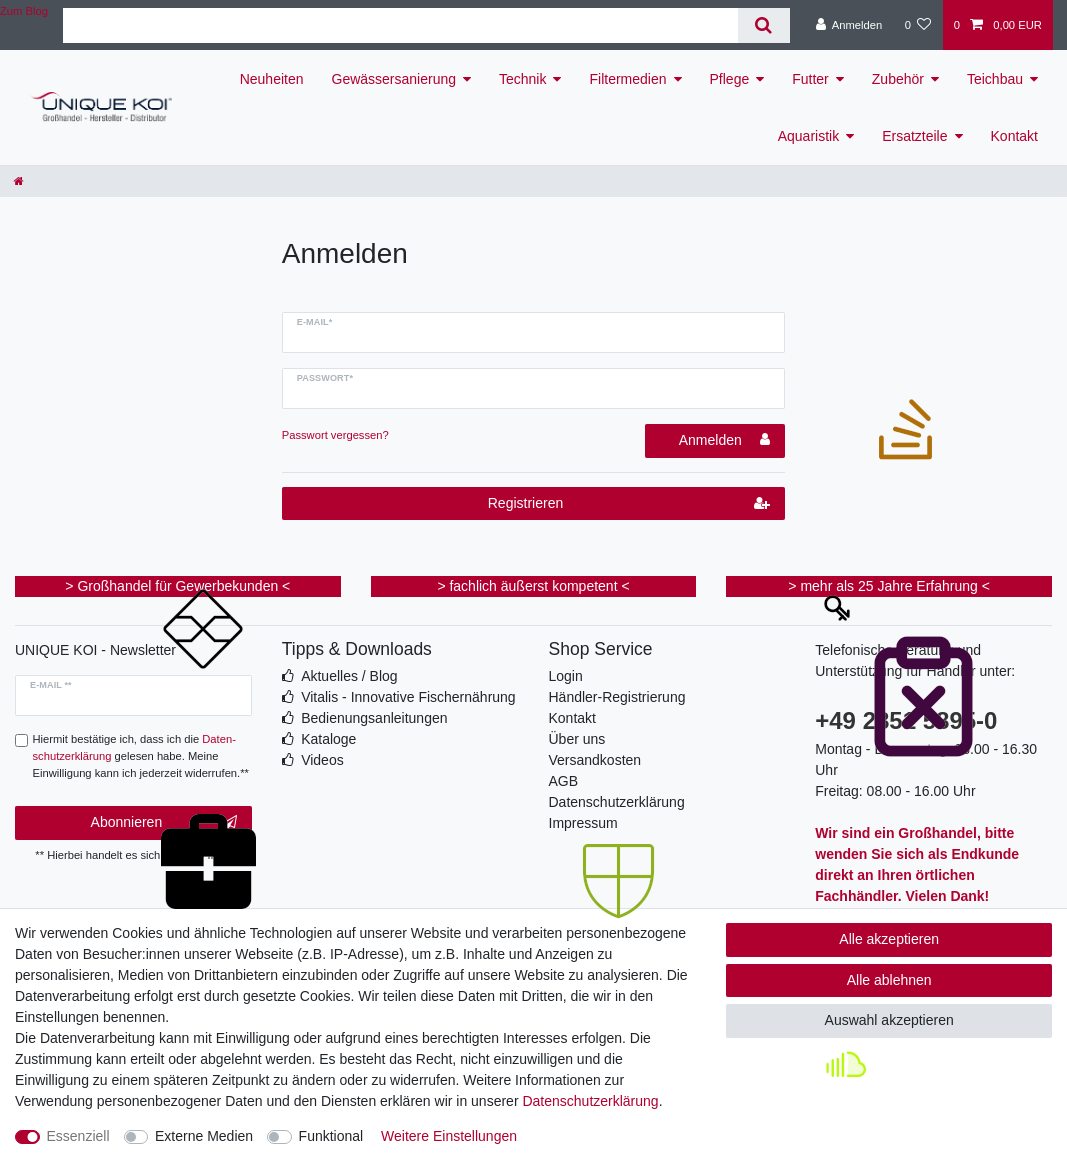 This screenshot has width=1067, height=1161. What do you see at coordinates (905, 430) in the screenshot?
I see `visit stack overflow for programming help` at bounding box center [905, 430].